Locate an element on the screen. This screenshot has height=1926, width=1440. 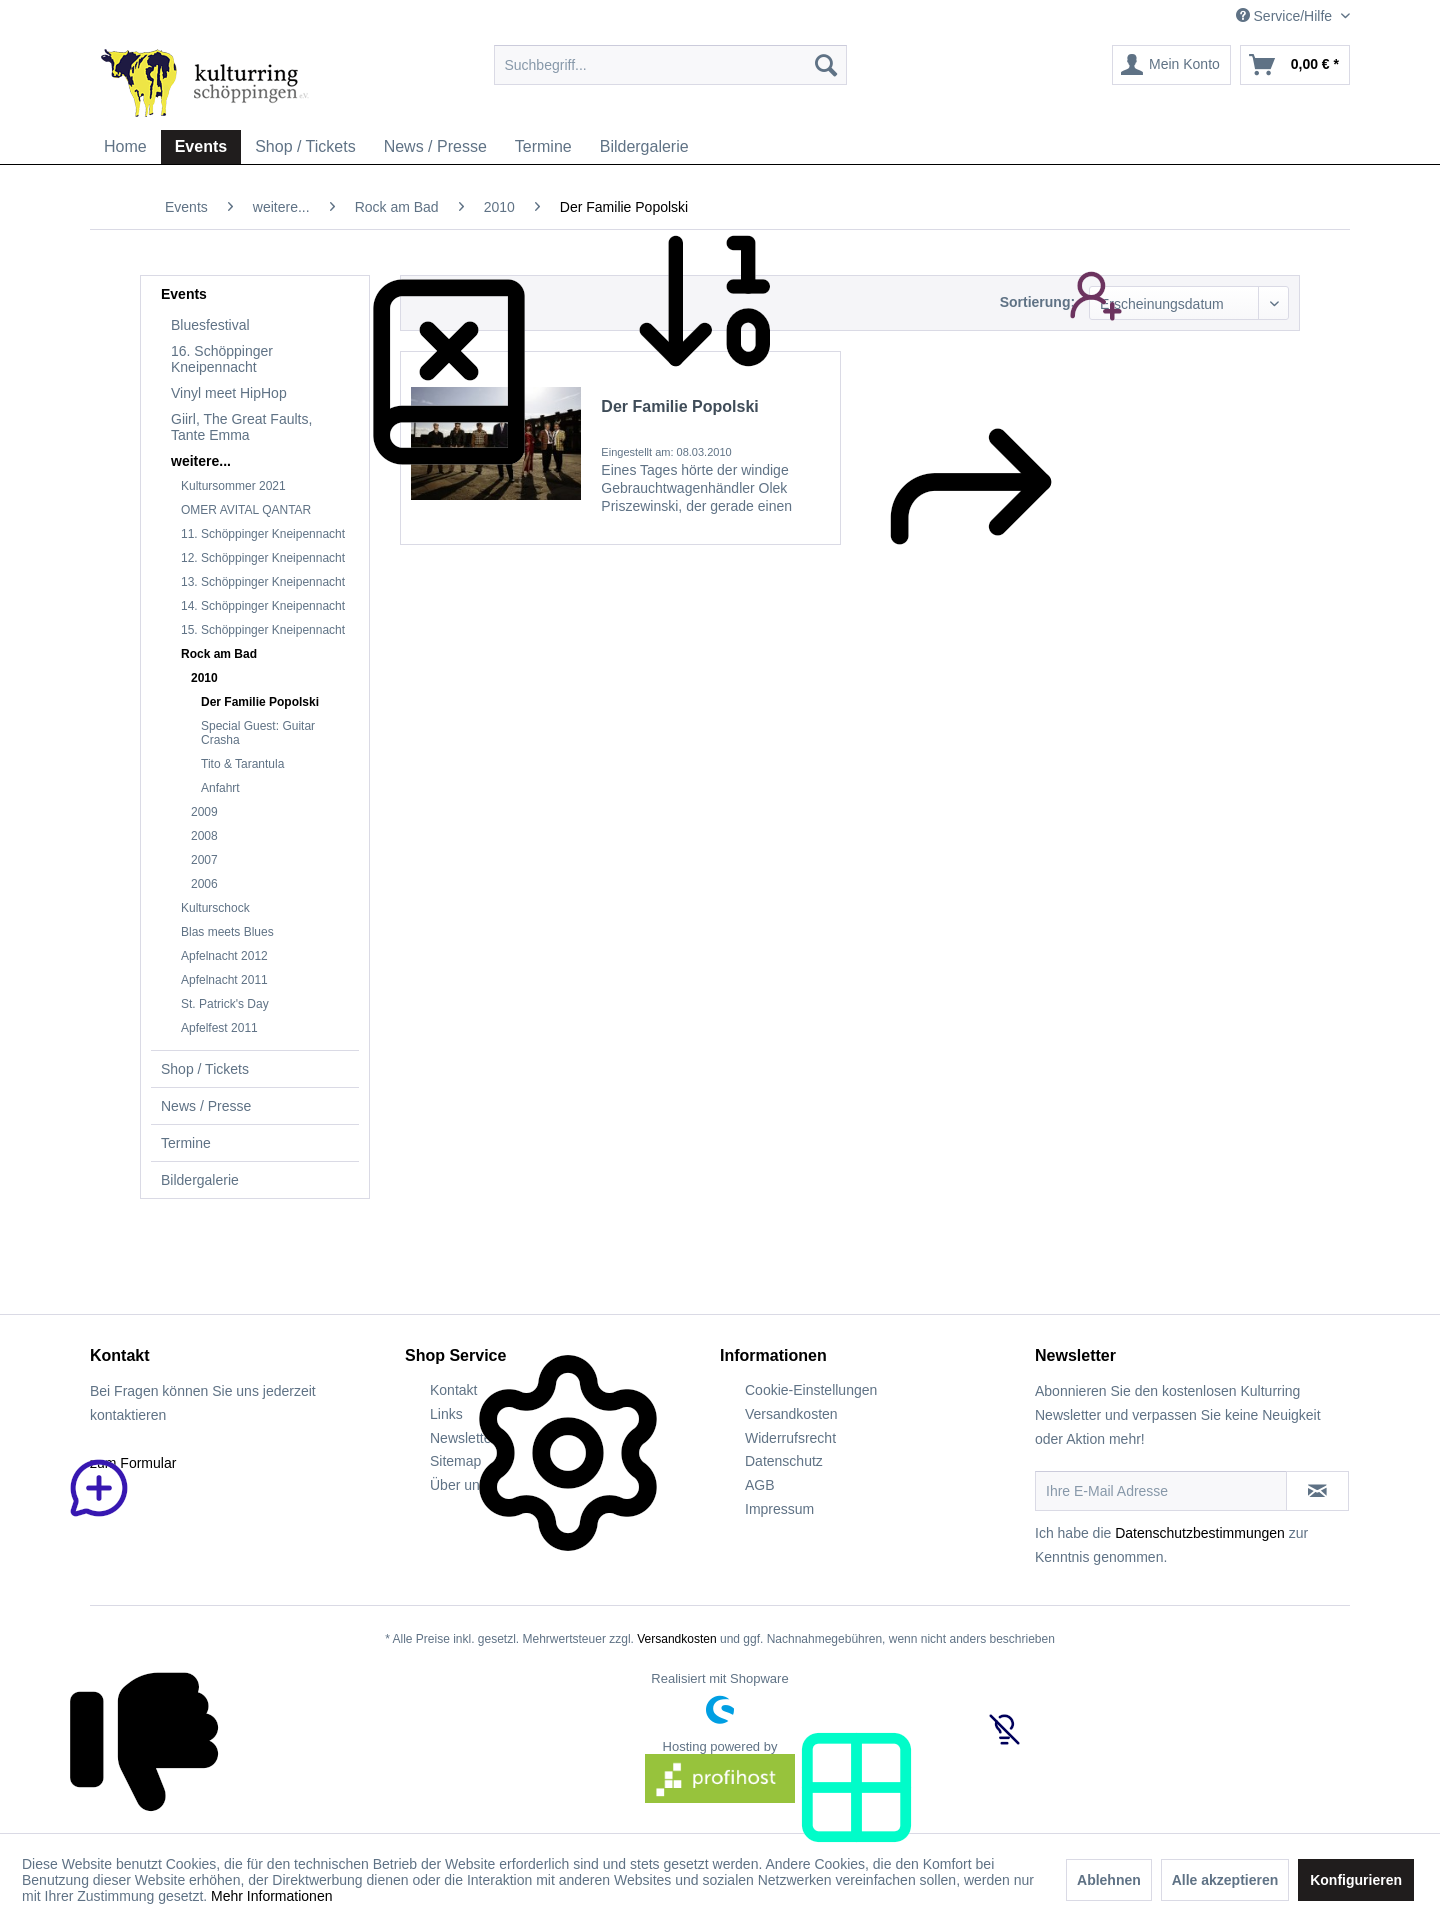
dislike or downvote content is located at coordinates (146, 1739).